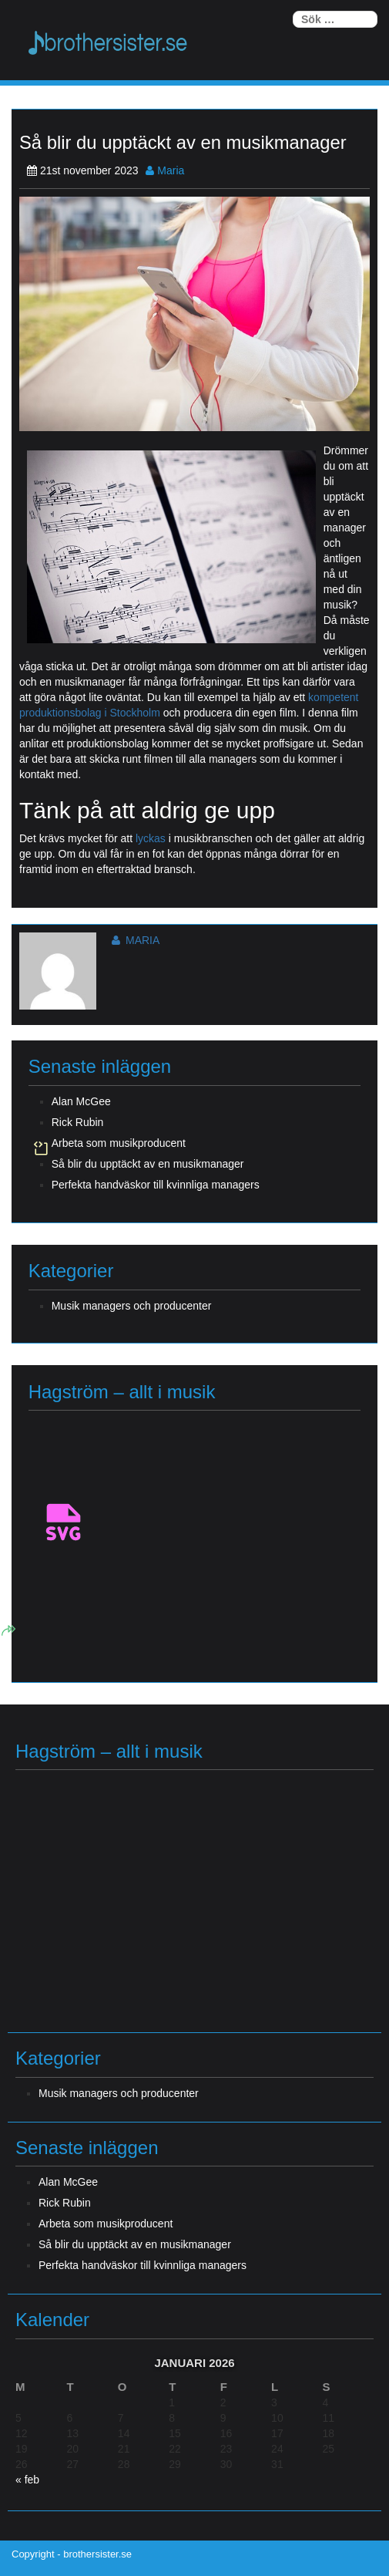  I want to click on an SVG file type indicator, so click(63, 1523).